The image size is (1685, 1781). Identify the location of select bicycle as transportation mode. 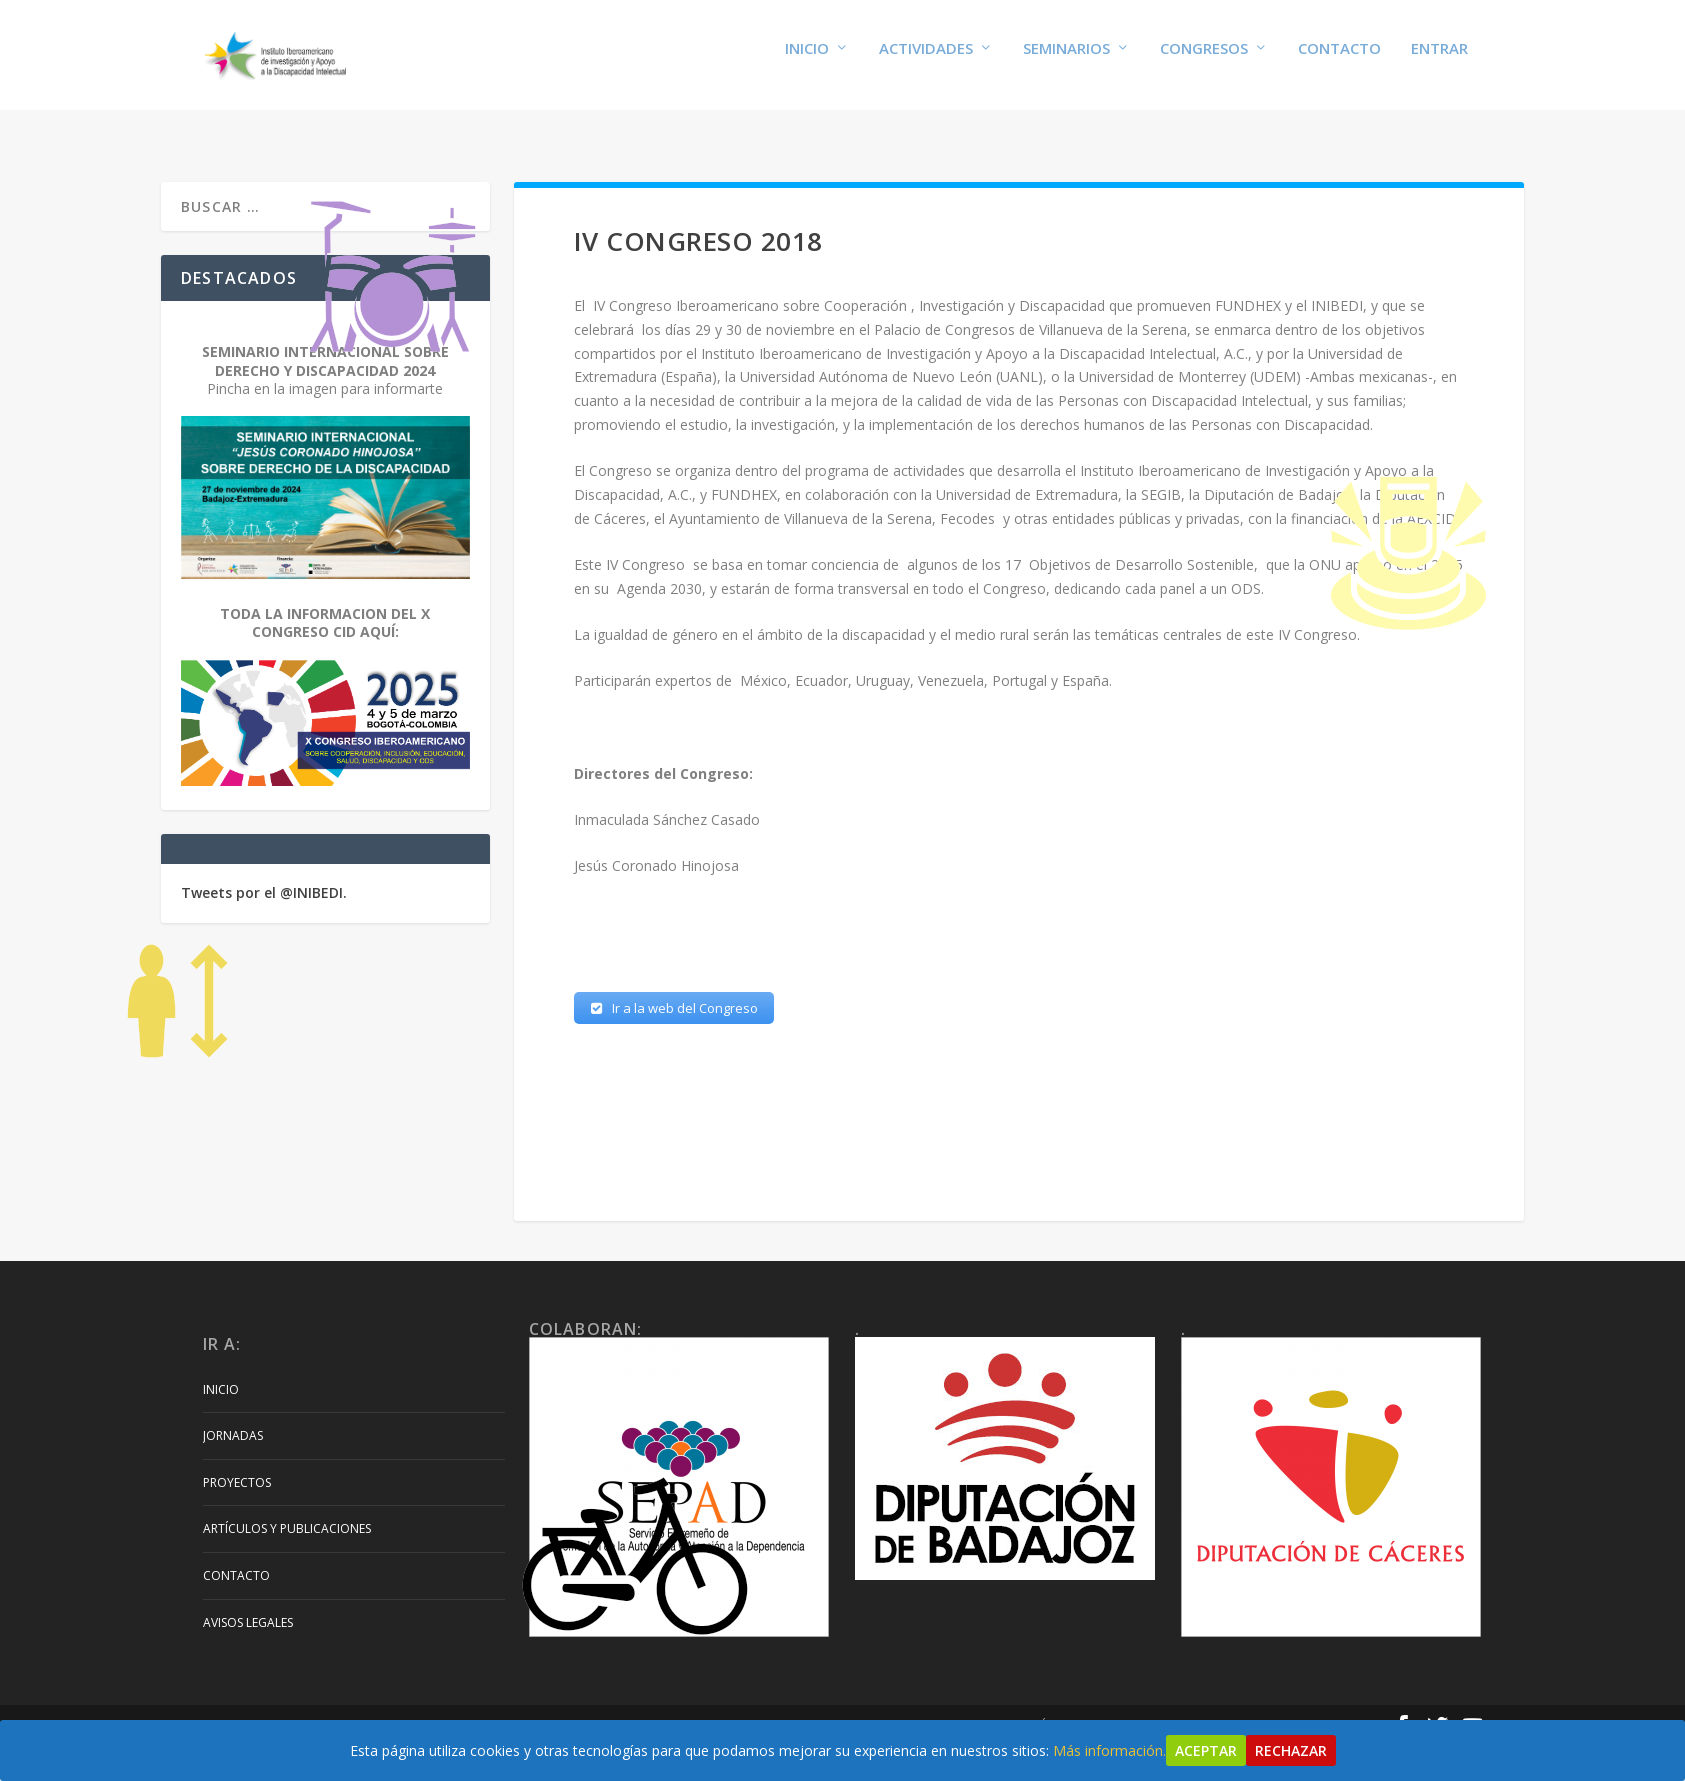
(635, 1556).